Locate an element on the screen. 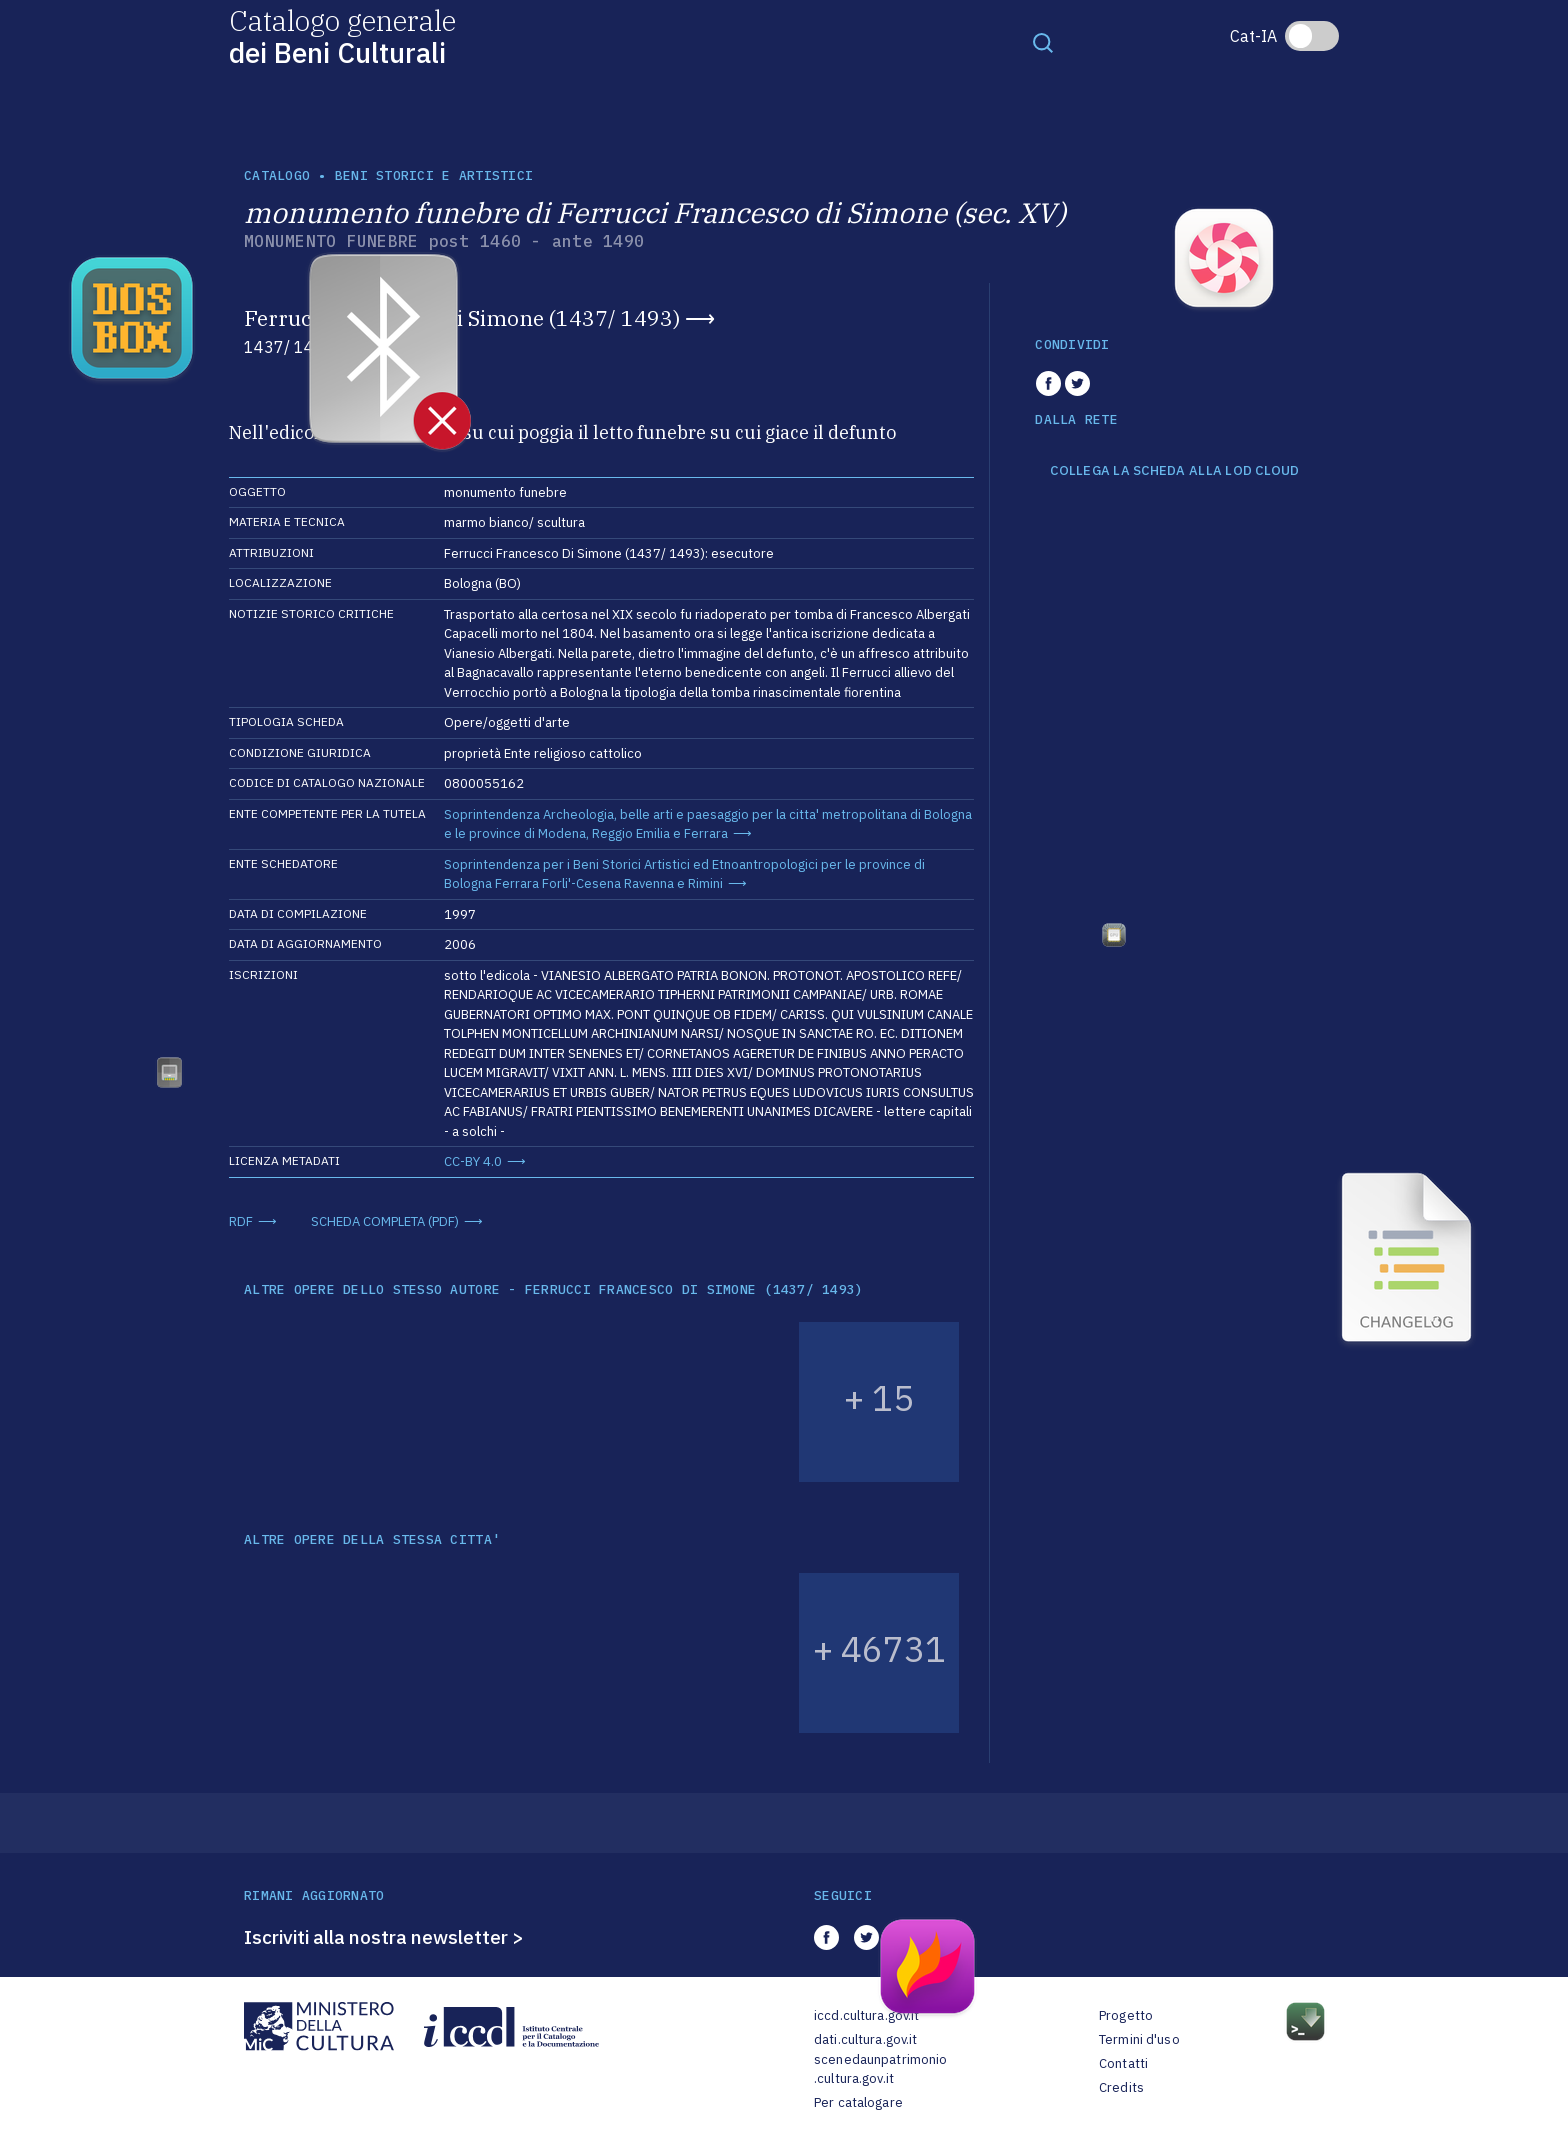  launch DOSBox emulator to run classic DOS games and software is located at coordinates (132, 318).